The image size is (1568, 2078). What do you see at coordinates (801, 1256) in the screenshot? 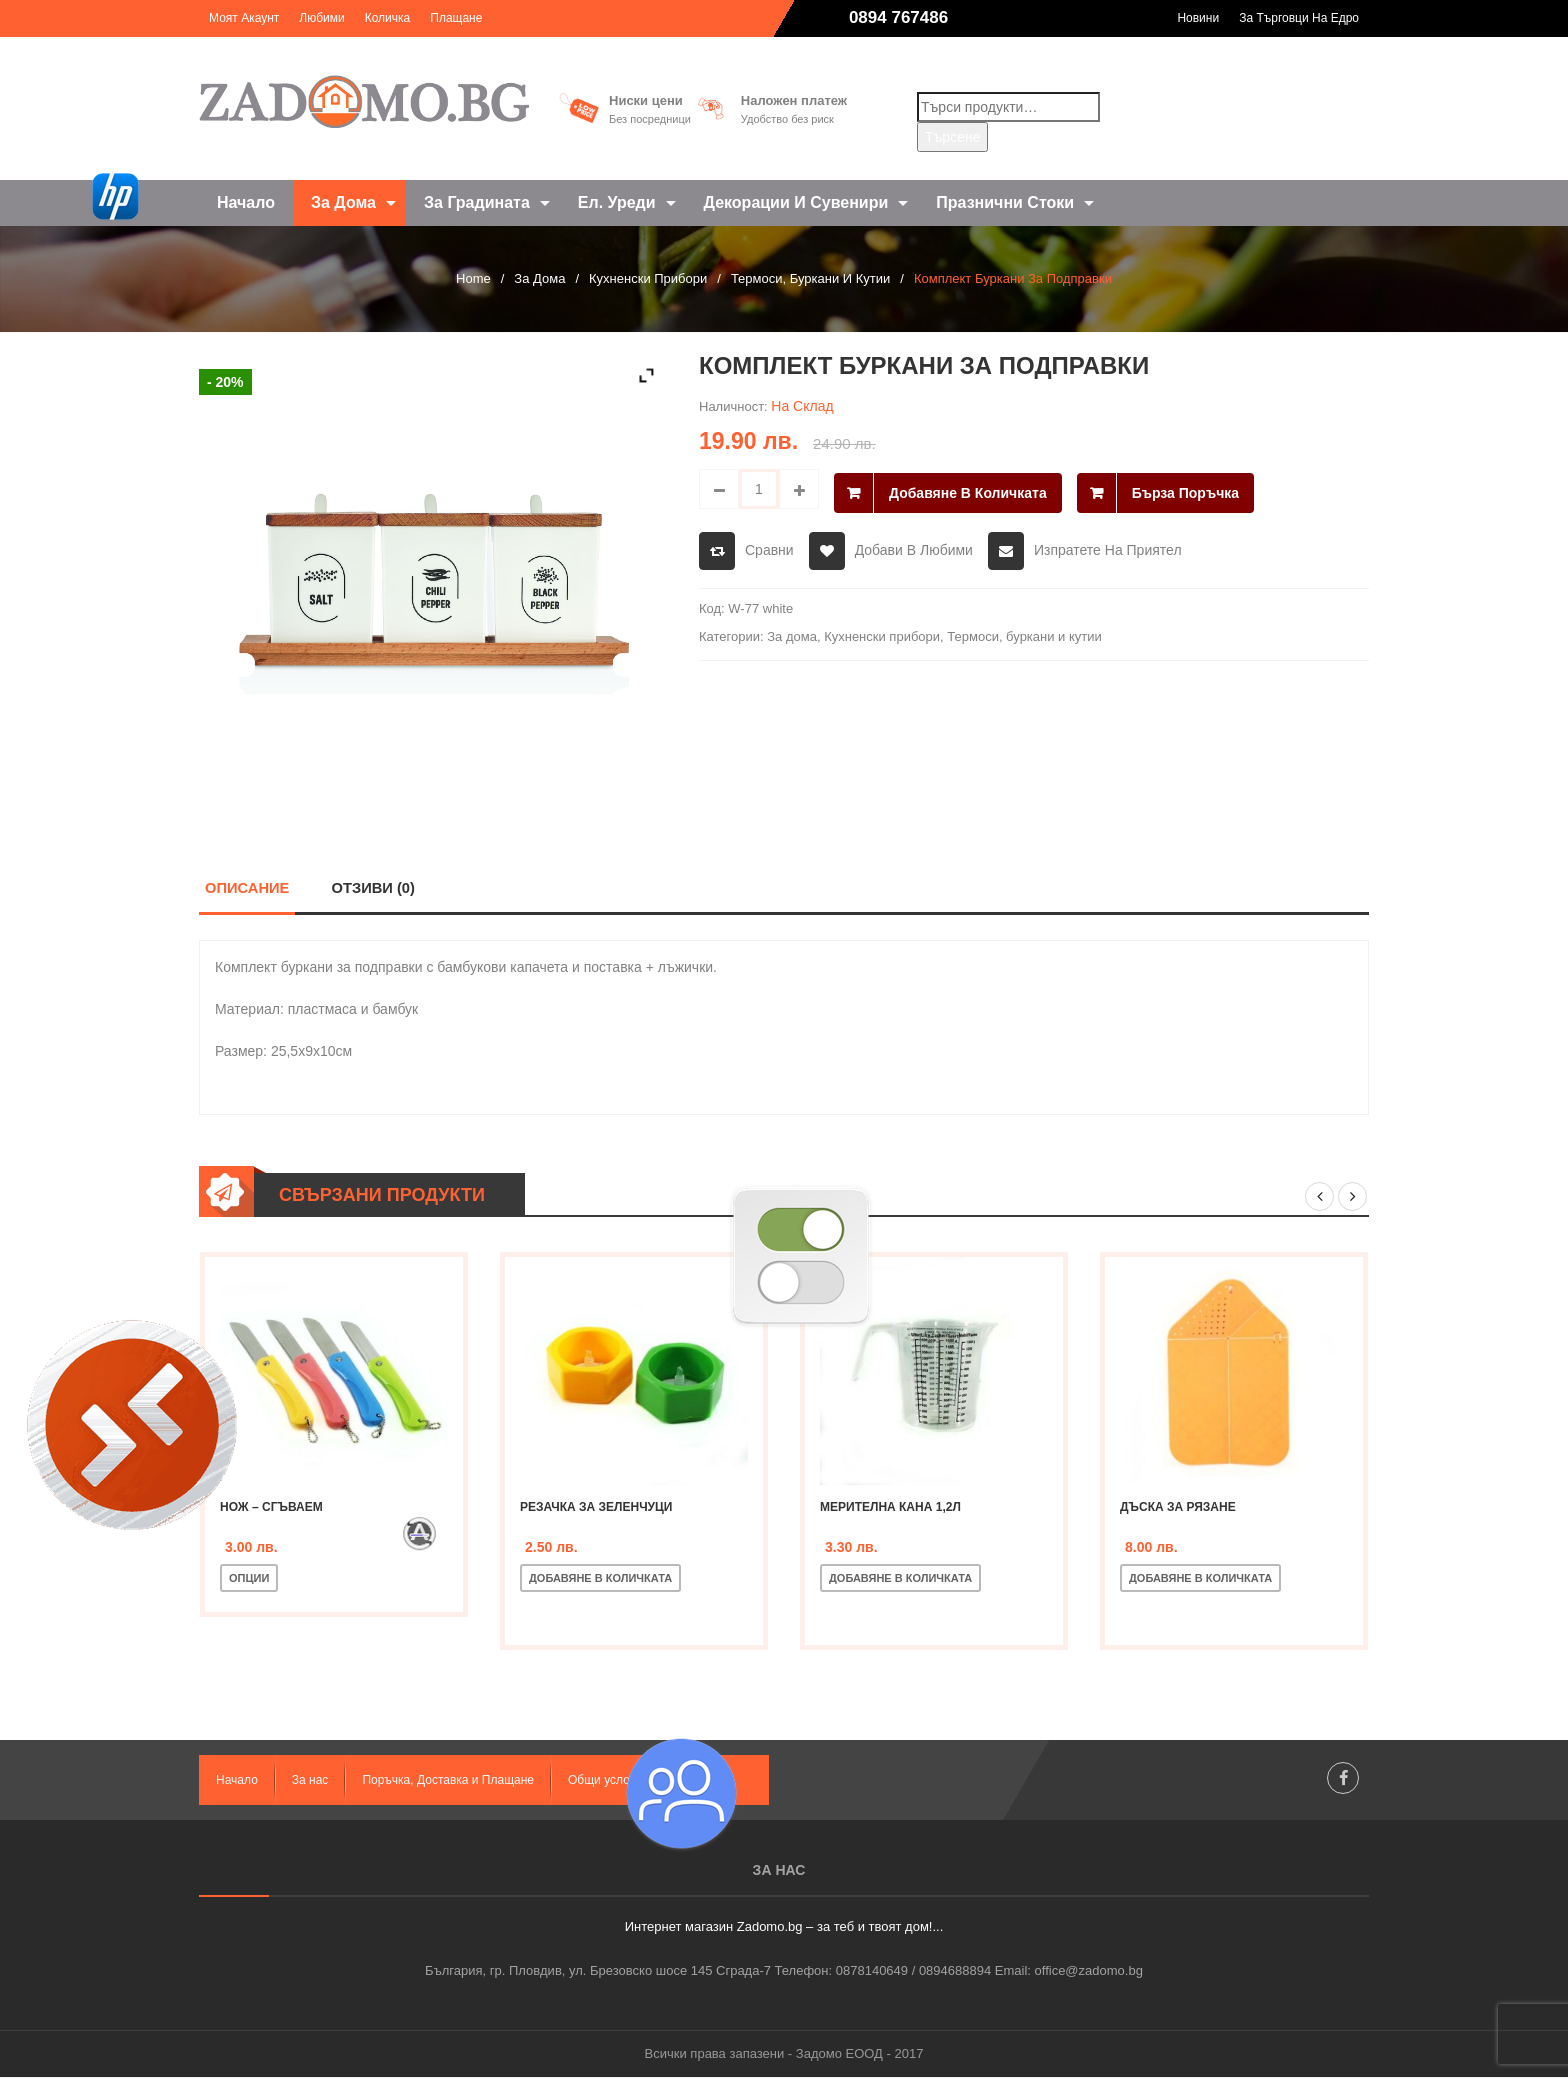
I see `open system tweaks or settings customization` at bounding box center [801, 1256].